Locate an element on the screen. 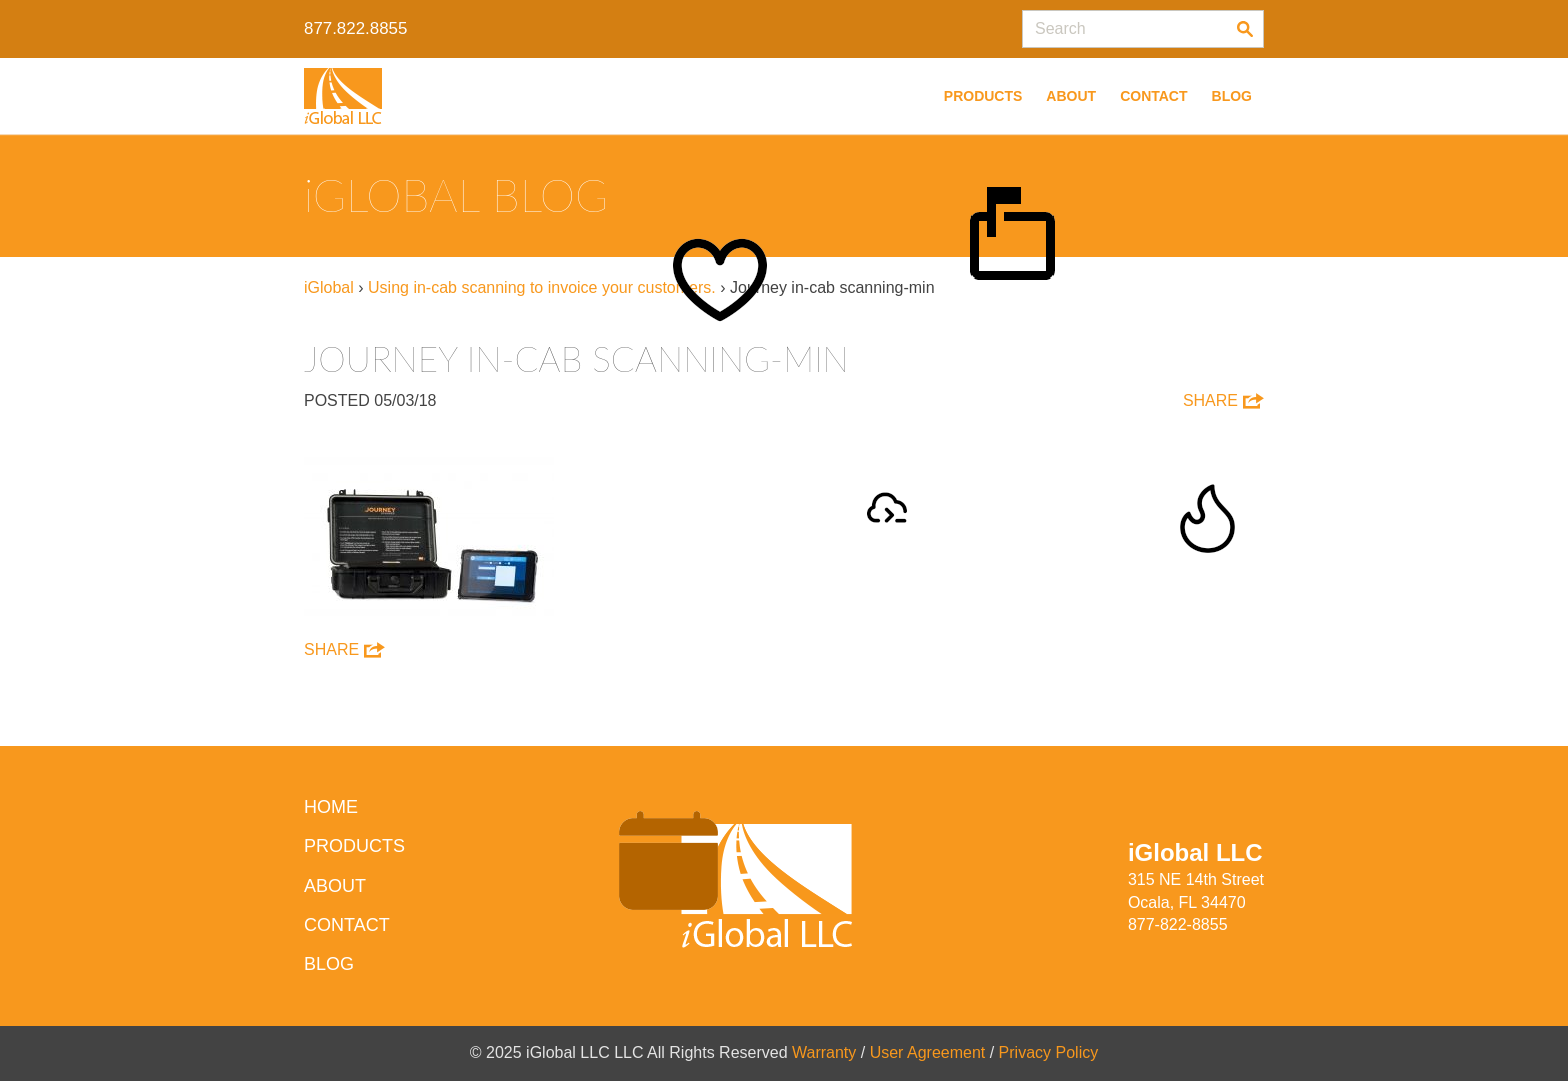 This screenshot has width=1568, height=1081. view hot or trending content is located at coordinates (1207, 518).